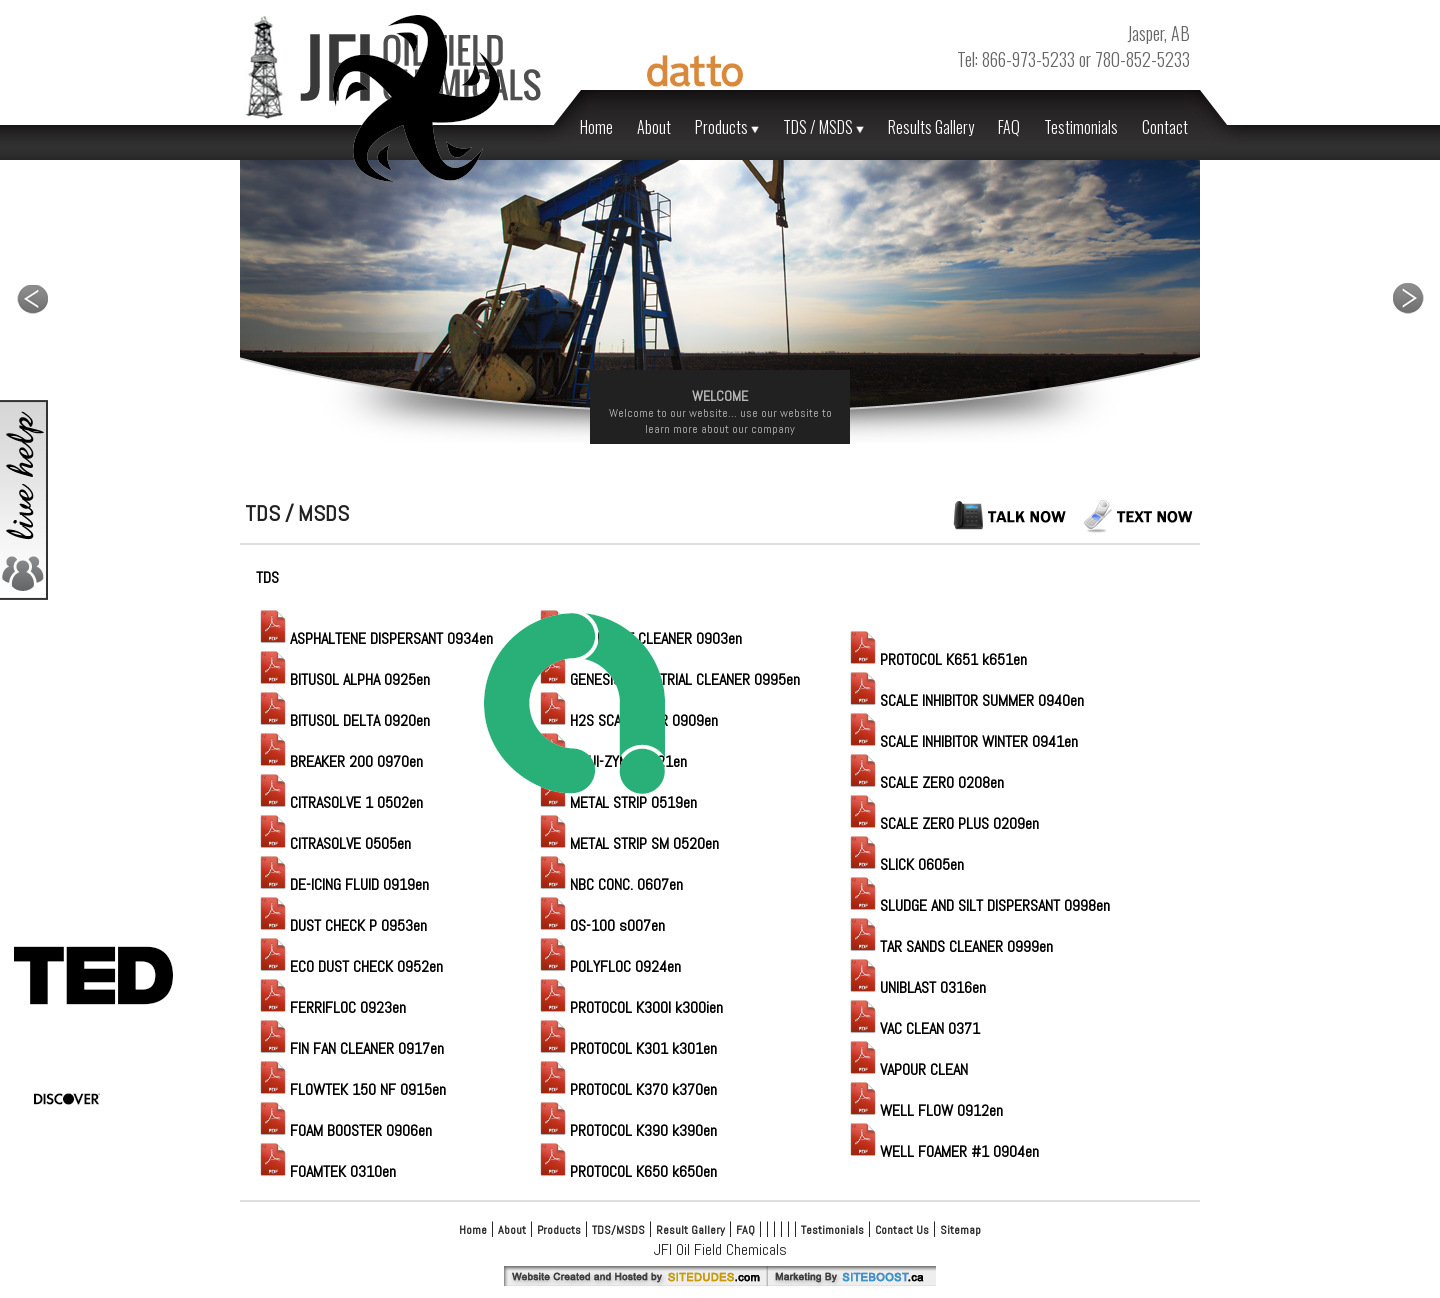 This screenshot has height=1298, width=1440. What do you see at coordinates (574, 703) in the screenshot?
I see `google admob logo` at bounding box center [574, 703].